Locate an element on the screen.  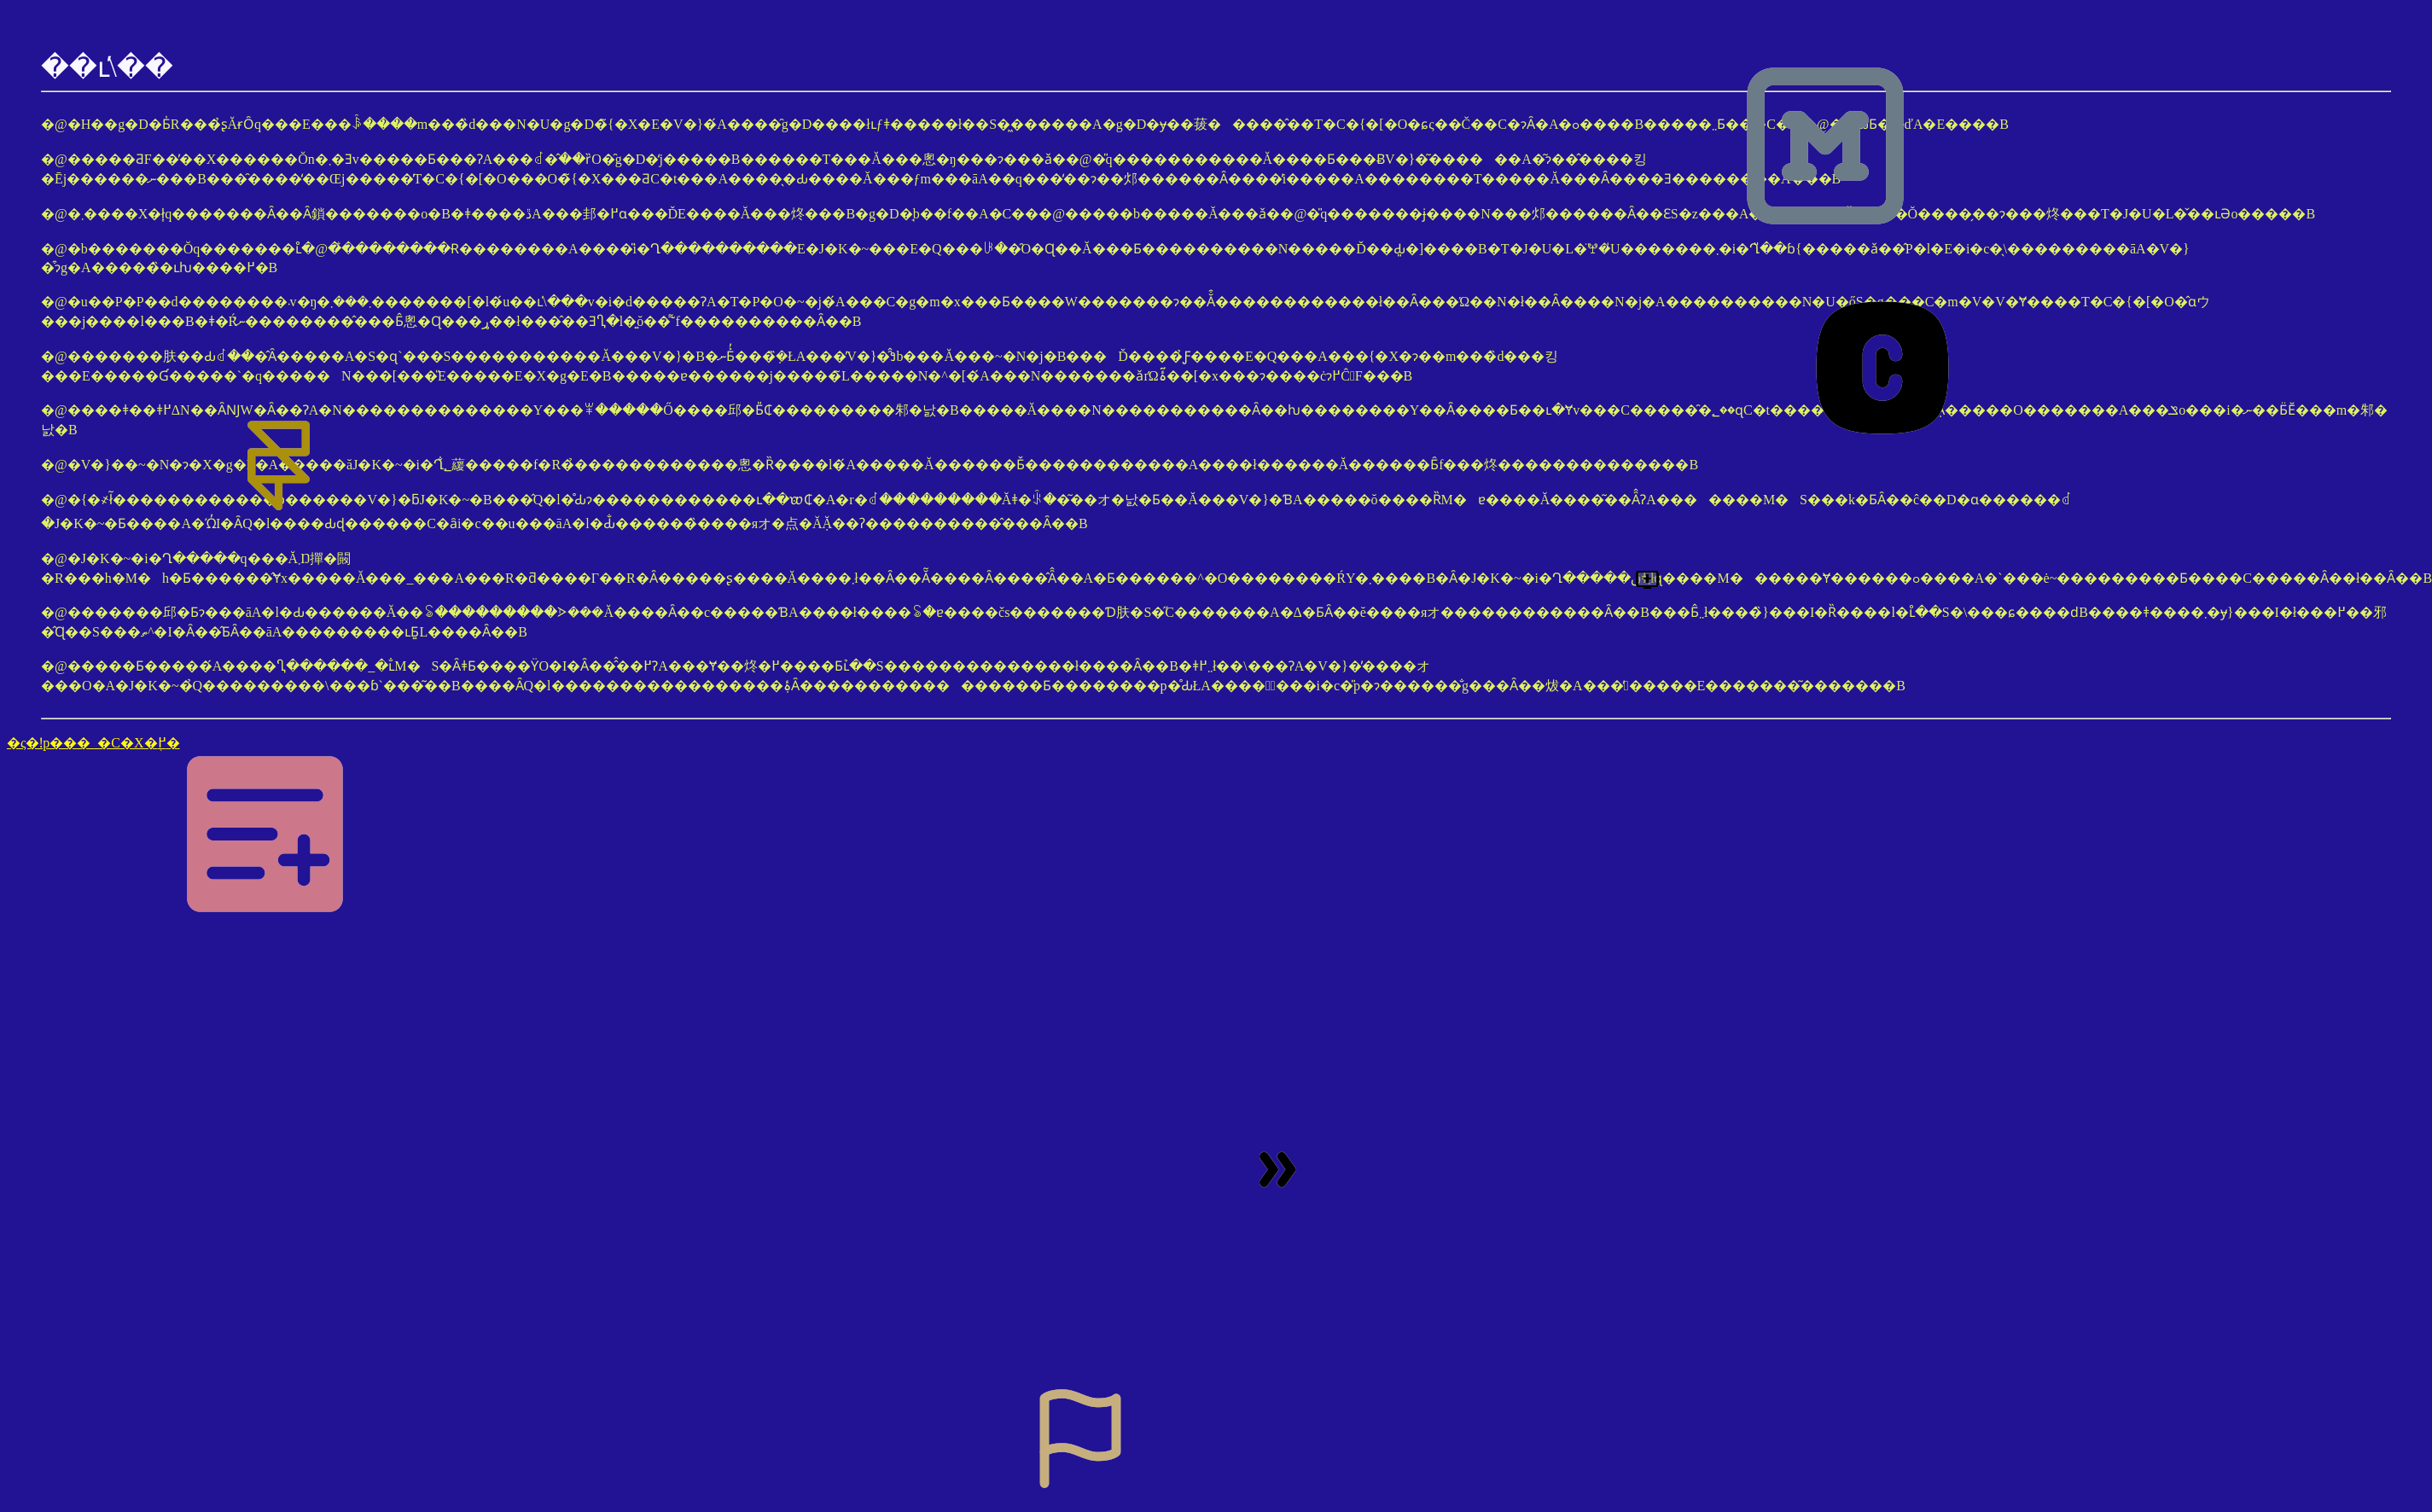
skip forward or advance to next item is located at coordinates (1275, 1169).